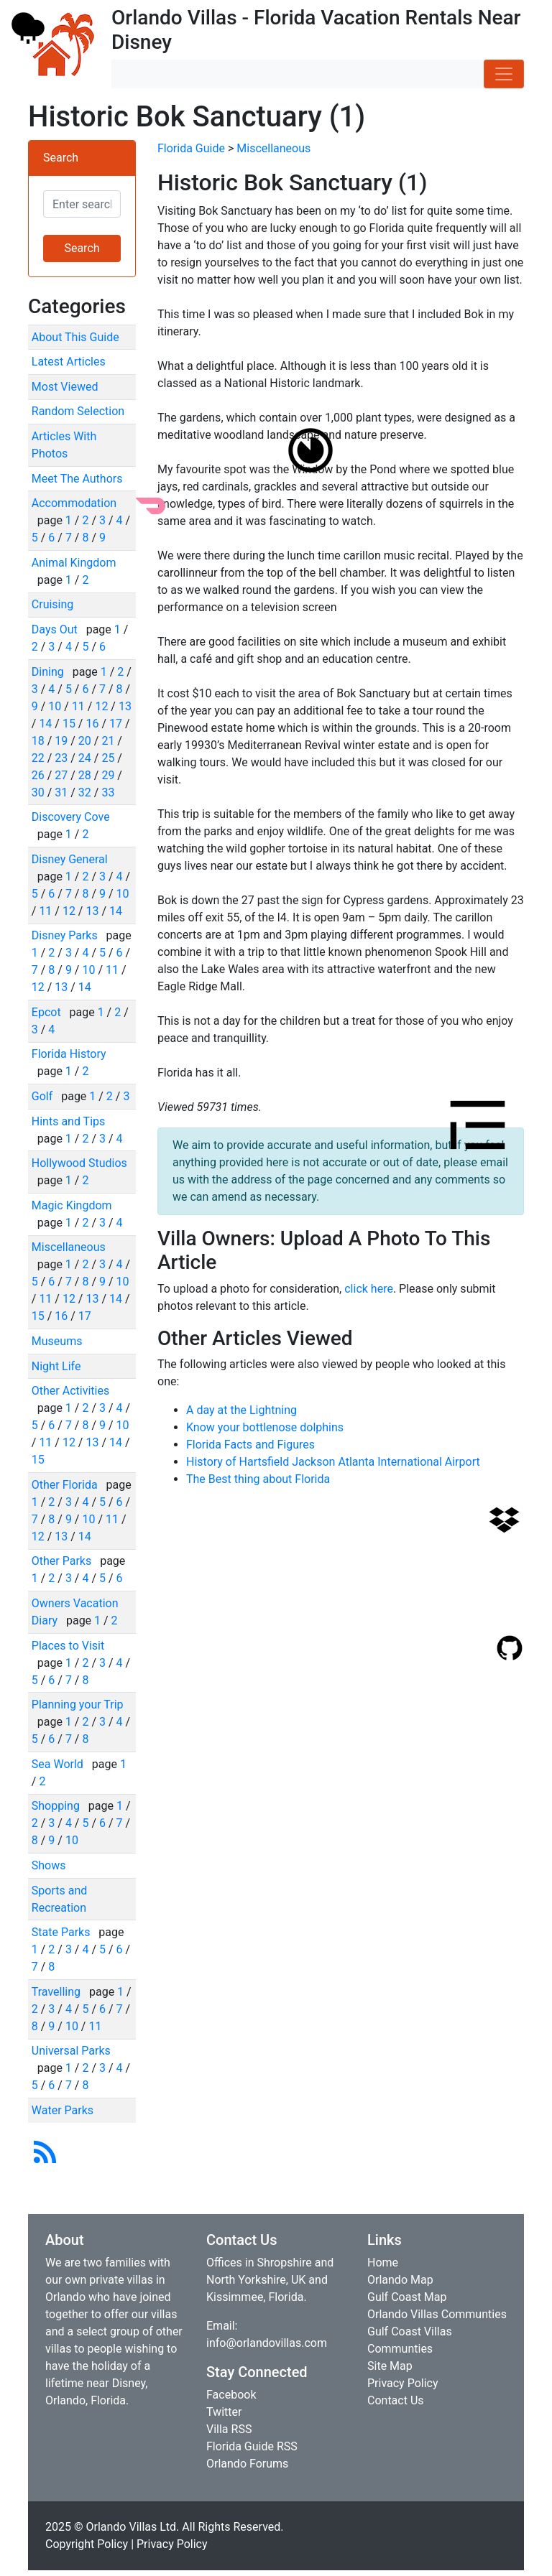 This screenshot has width=552, height=2576. I want to click on insert a block quote, so click(477, 1125).